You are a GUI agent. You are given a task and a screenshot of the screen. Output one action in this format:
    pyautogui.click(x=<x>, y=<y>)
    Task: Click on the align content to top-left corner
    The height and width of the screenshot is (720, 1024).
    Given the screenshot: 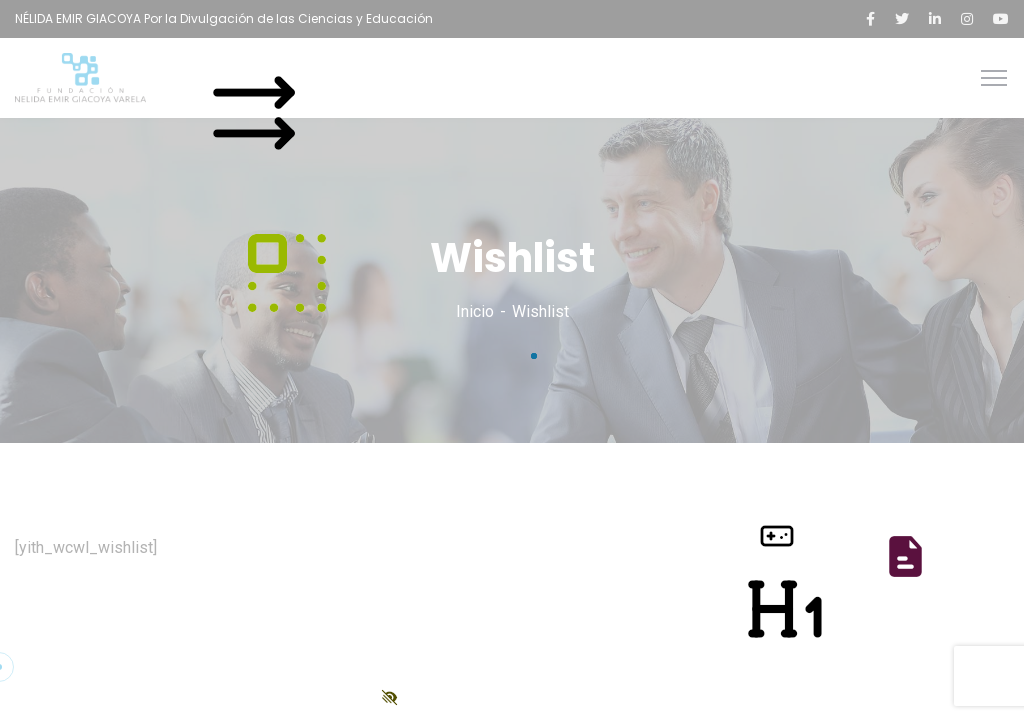 What is the action you would take?
    pyautogui.click(x=287, y=273)
    